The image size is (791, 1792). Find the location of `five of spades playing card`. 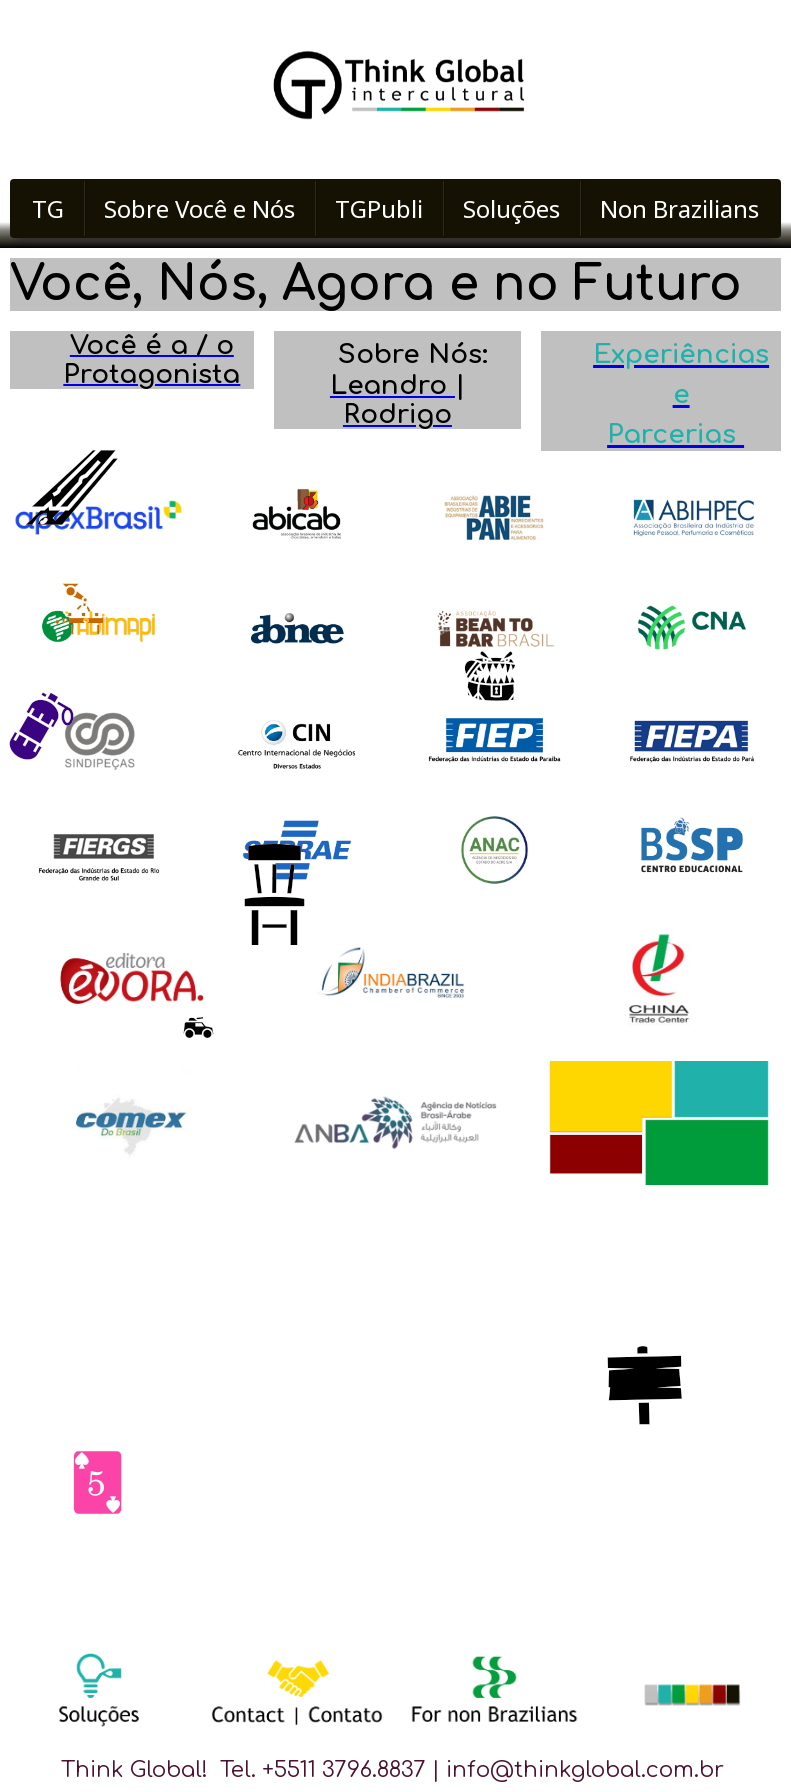

five of spades playing card is located at coordinates (97, 1482).